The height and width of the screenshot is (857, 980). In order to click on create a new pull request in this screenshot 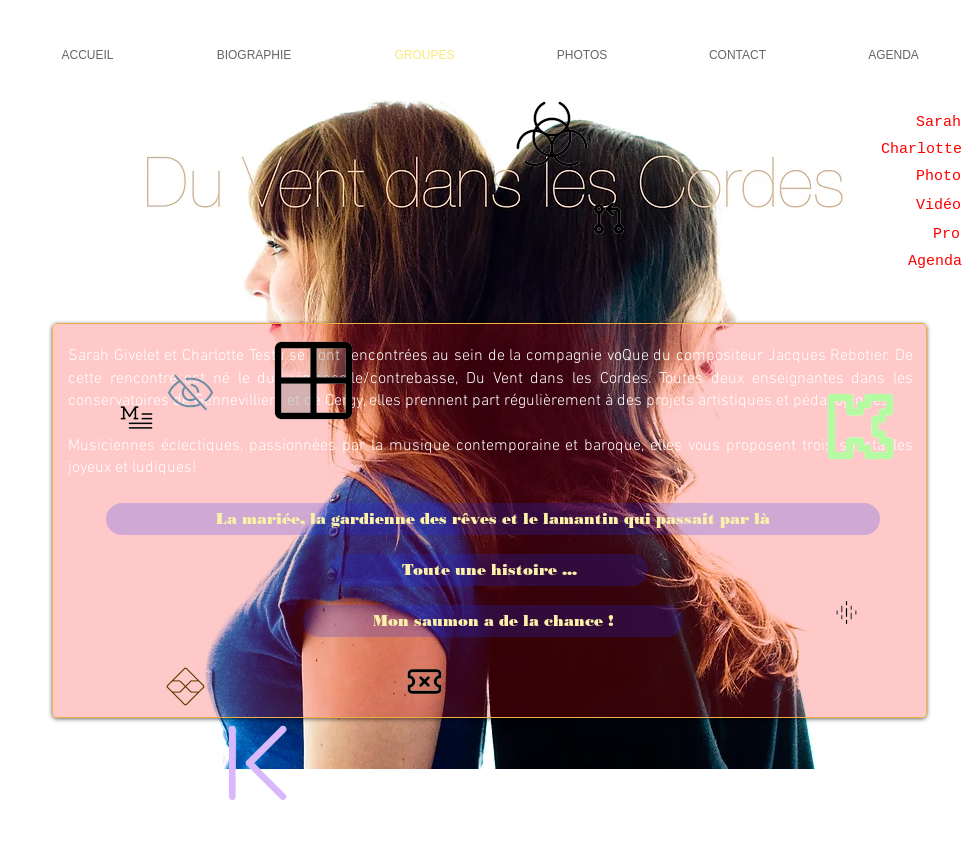, I will do `click(609, 219)`.